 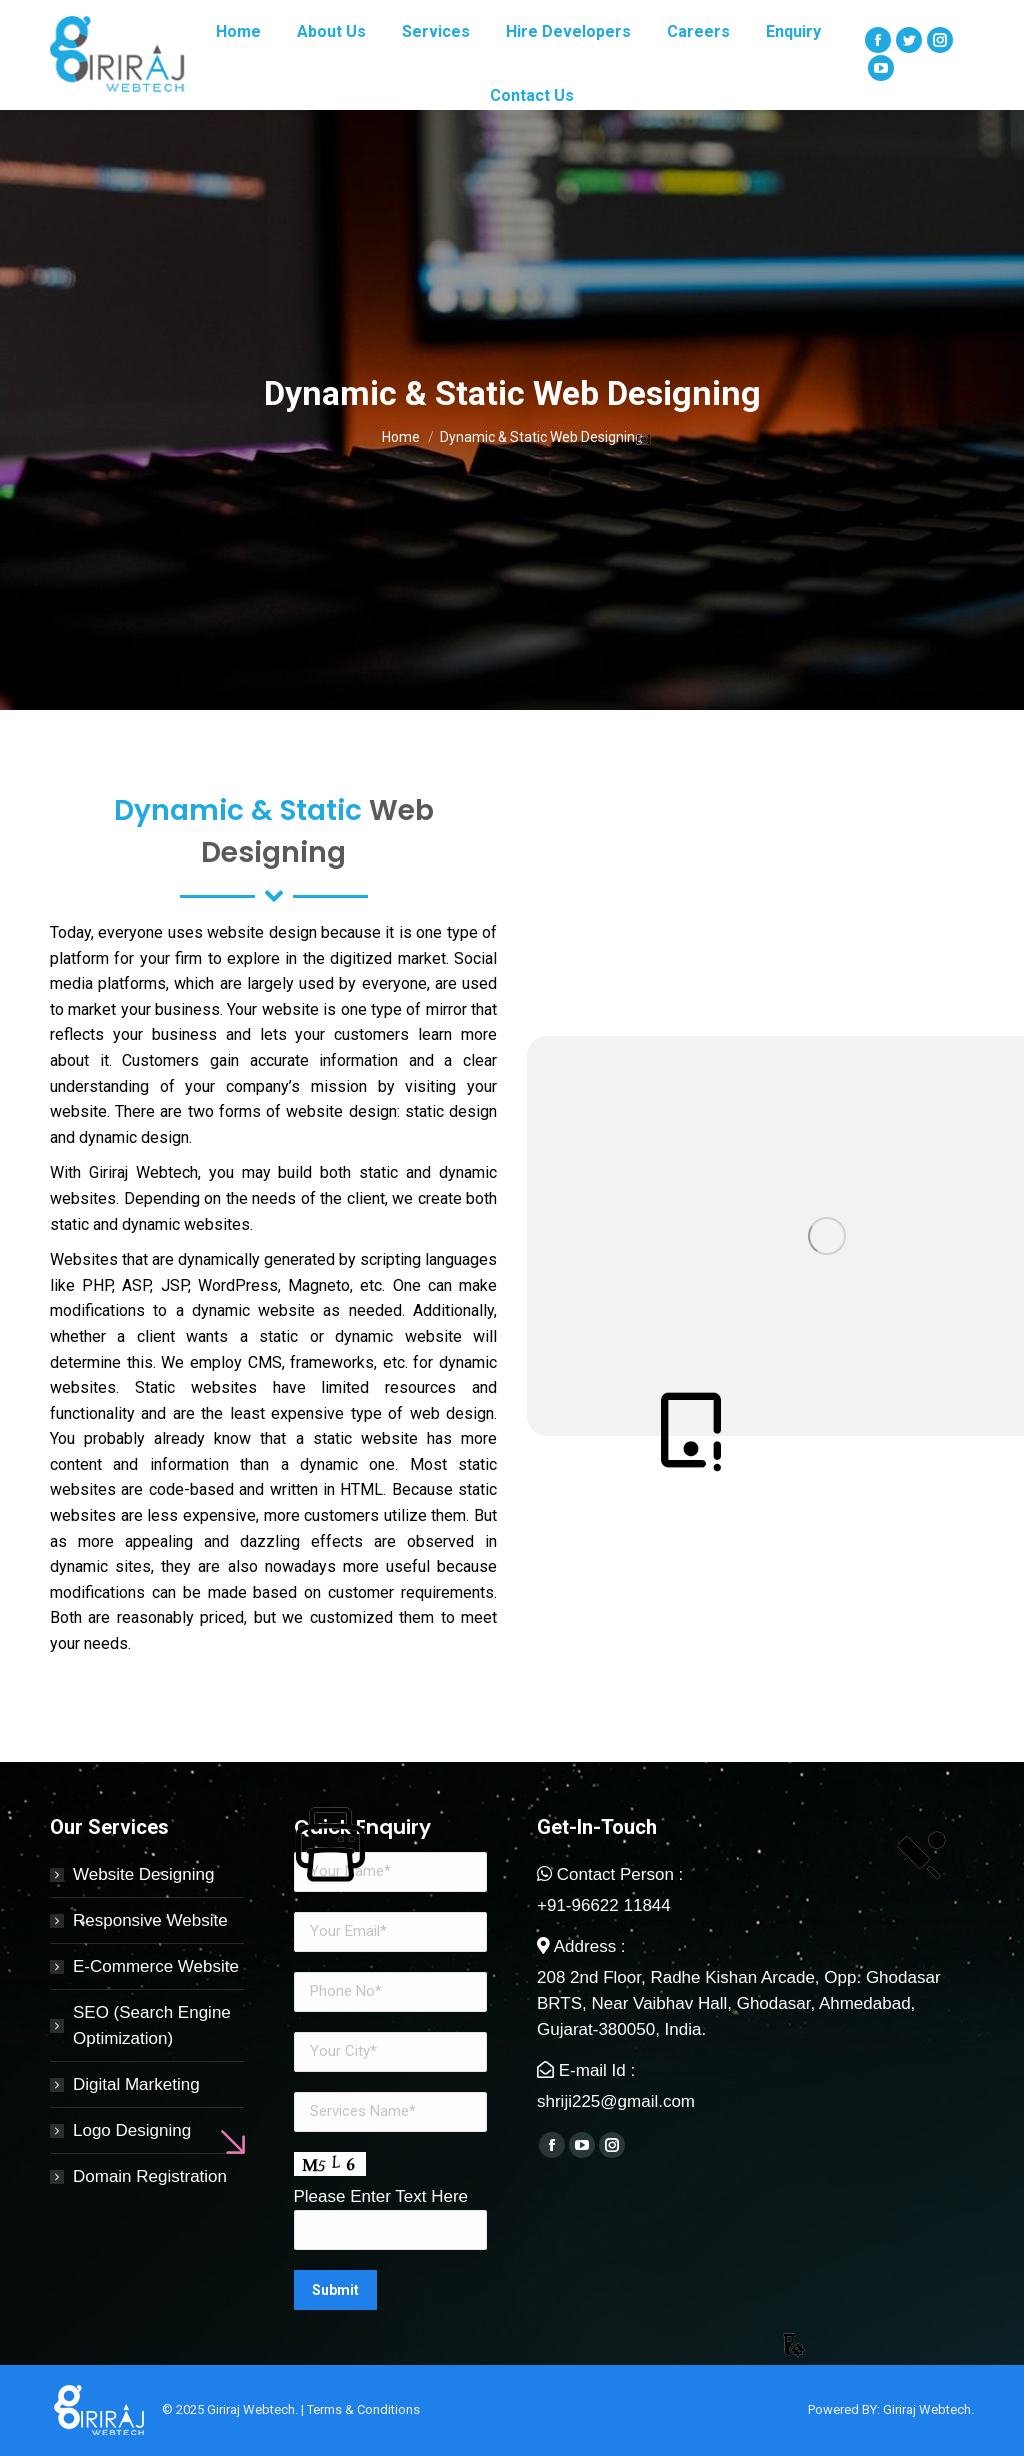 What do you see at coordinates (330, 1844) in the screenshot?
I see `print the current document` at bounding box center [330, 1844].